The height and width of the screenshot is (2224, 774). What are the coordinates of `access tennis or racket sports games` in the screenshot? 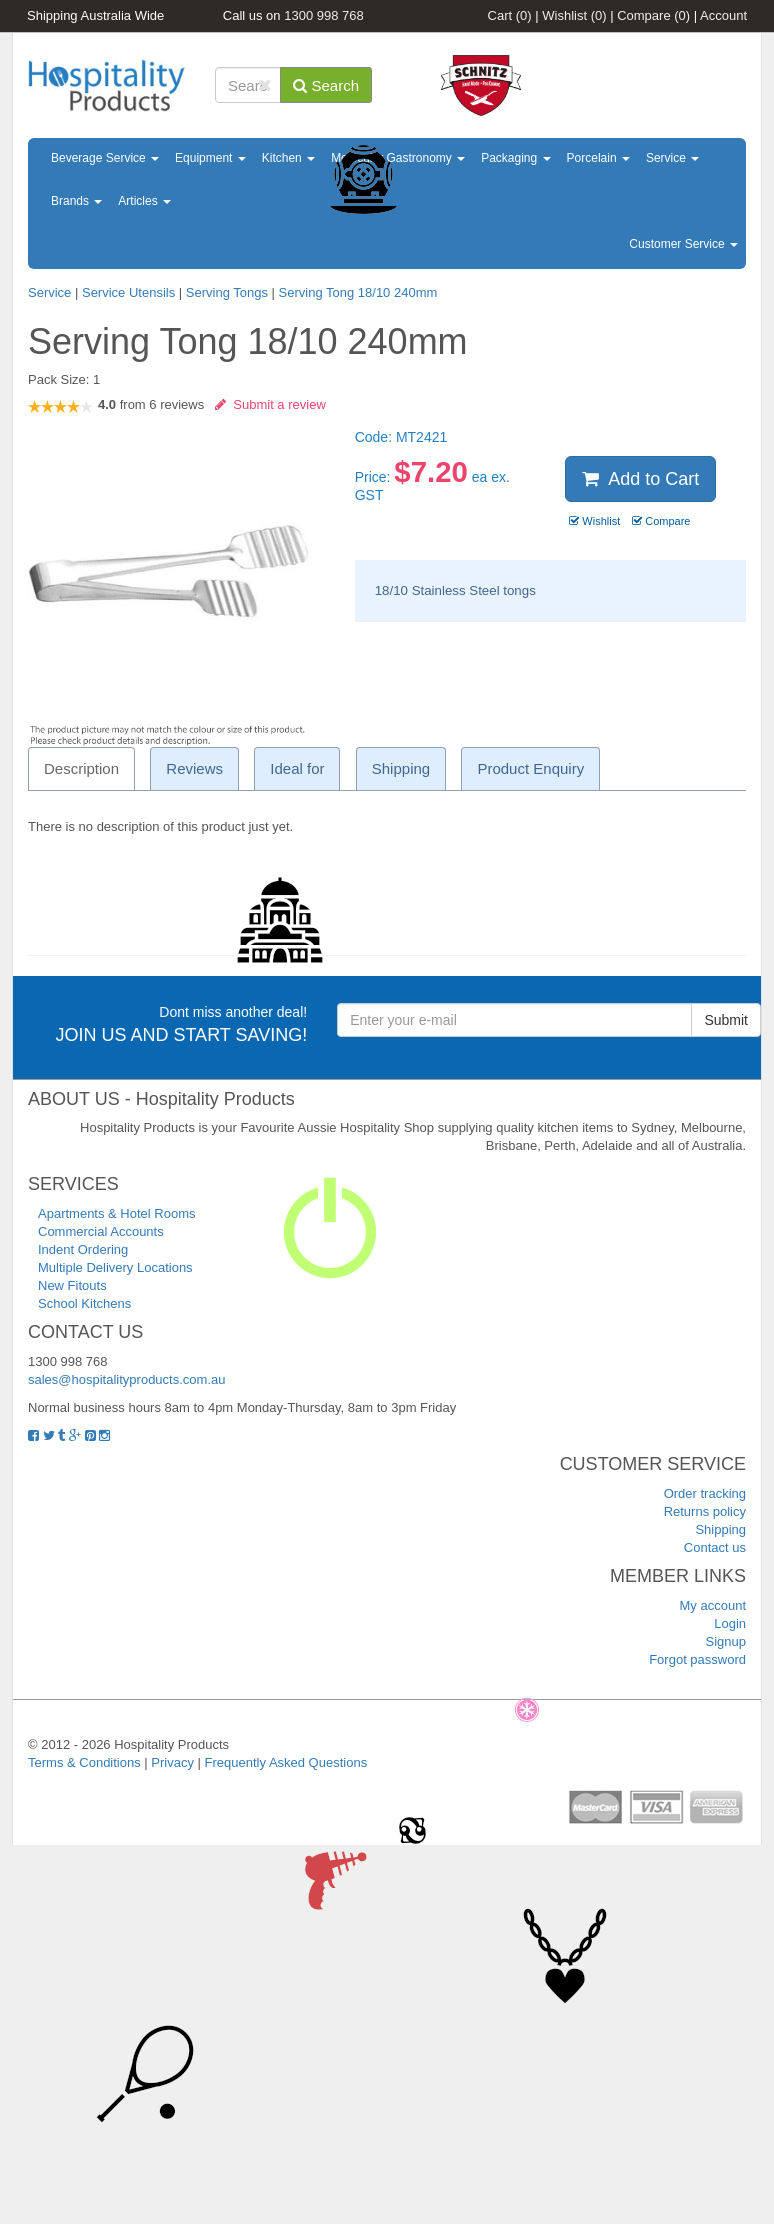 It's located at (145, 2074).